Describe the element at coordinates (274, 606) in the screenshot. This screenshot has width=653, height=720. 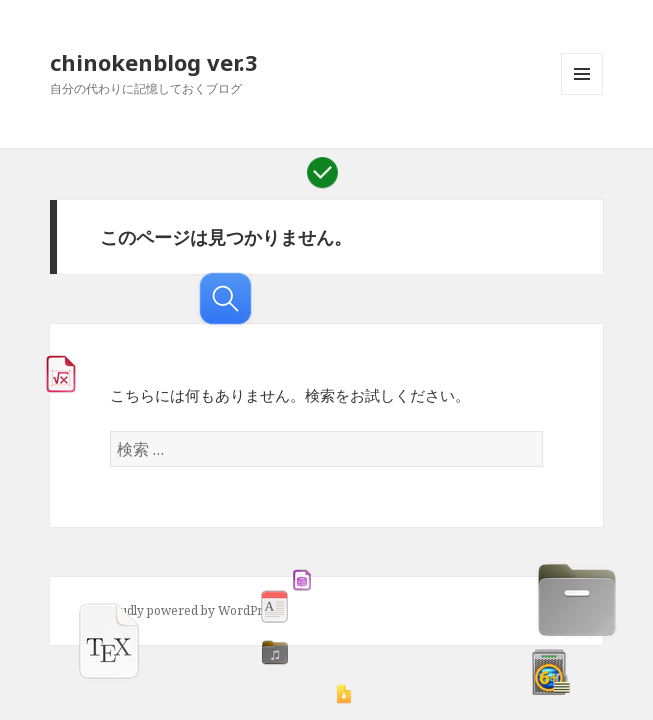
I see `open ebook reader application` at that location.